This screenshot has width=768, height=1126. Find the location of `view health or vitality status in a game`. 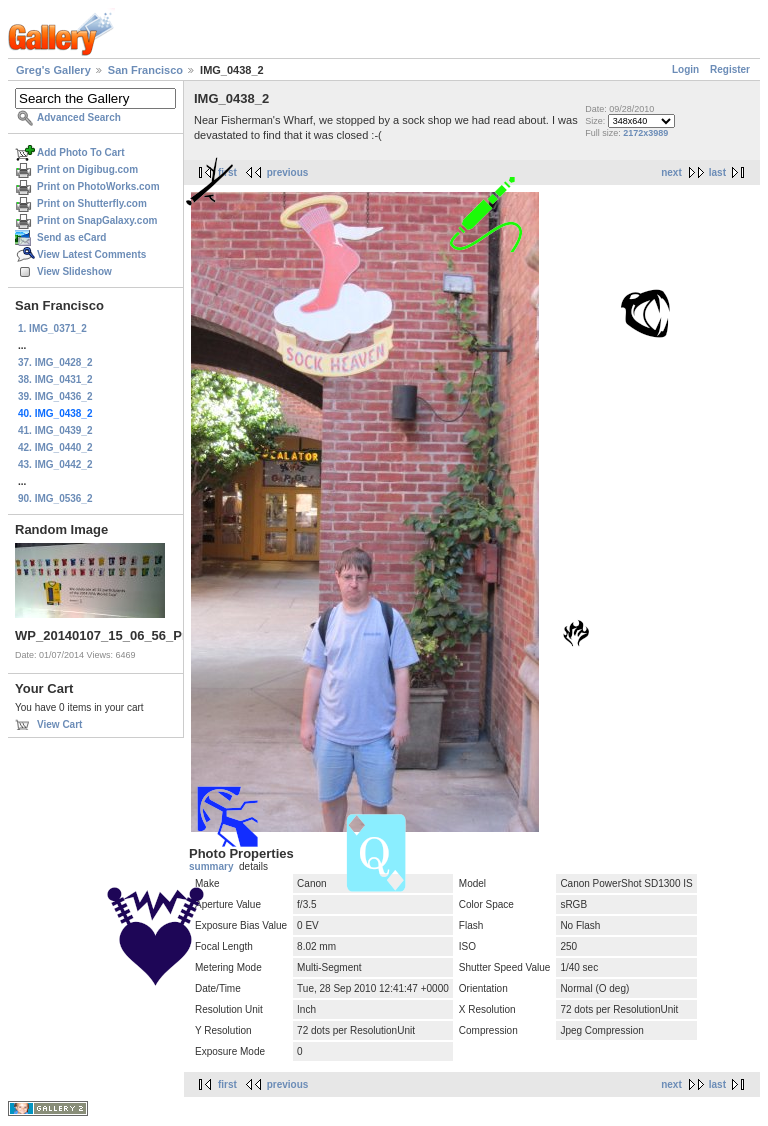

view health or vitality status in a game is located at coordinates (155, 936).